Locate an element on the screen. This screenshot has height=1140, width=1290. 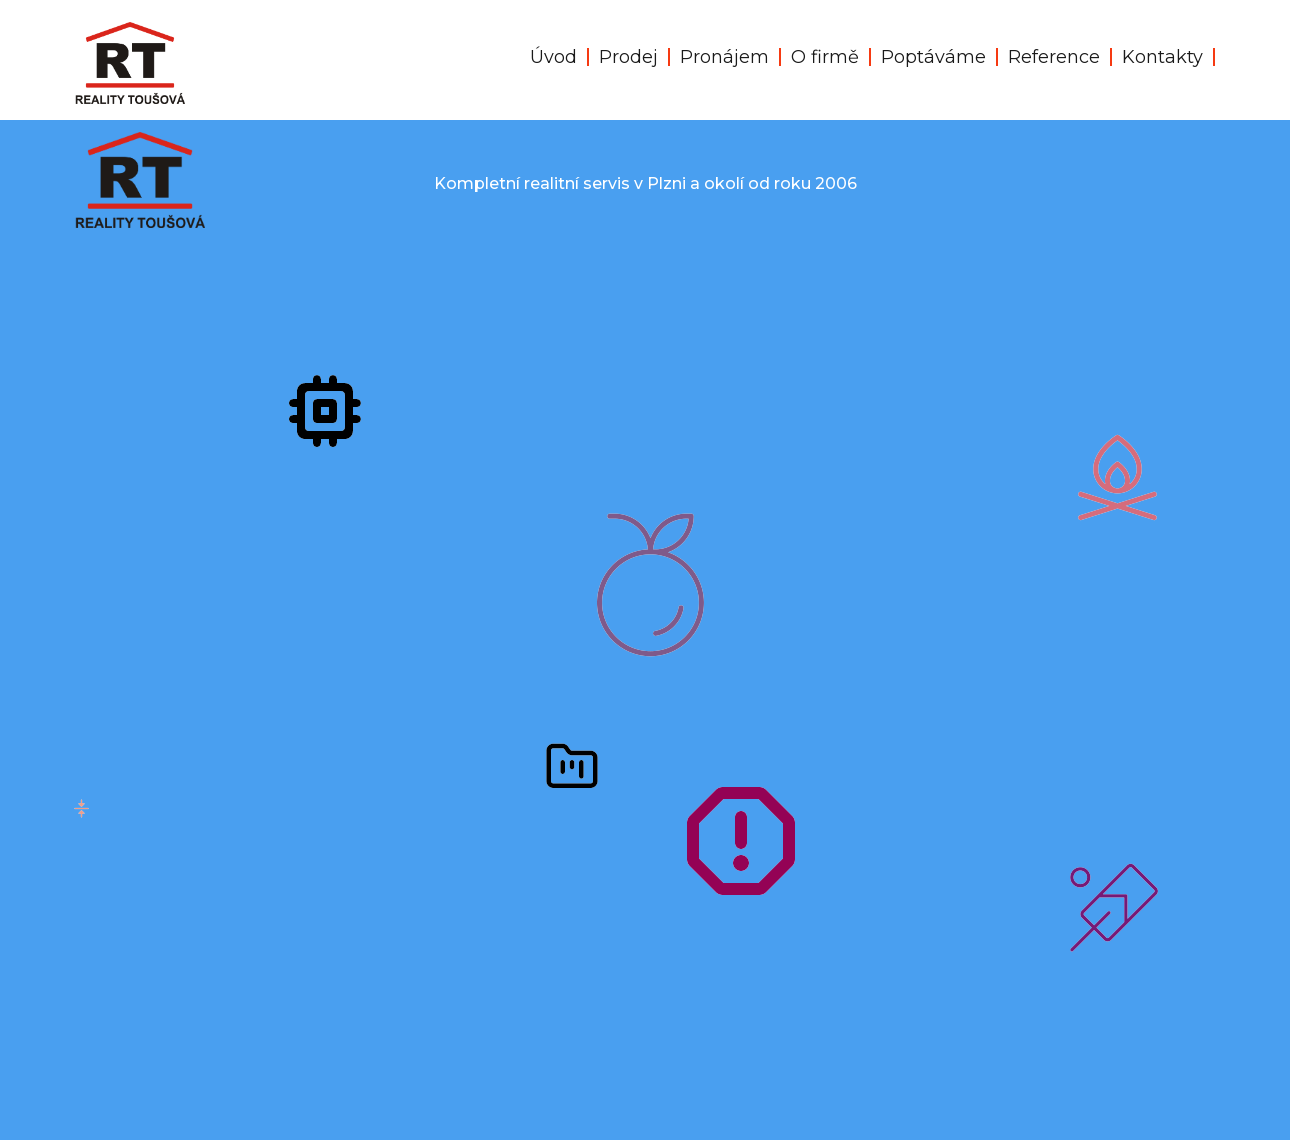
access outdoor or camping-related features is located at coordinates (1117, 477).